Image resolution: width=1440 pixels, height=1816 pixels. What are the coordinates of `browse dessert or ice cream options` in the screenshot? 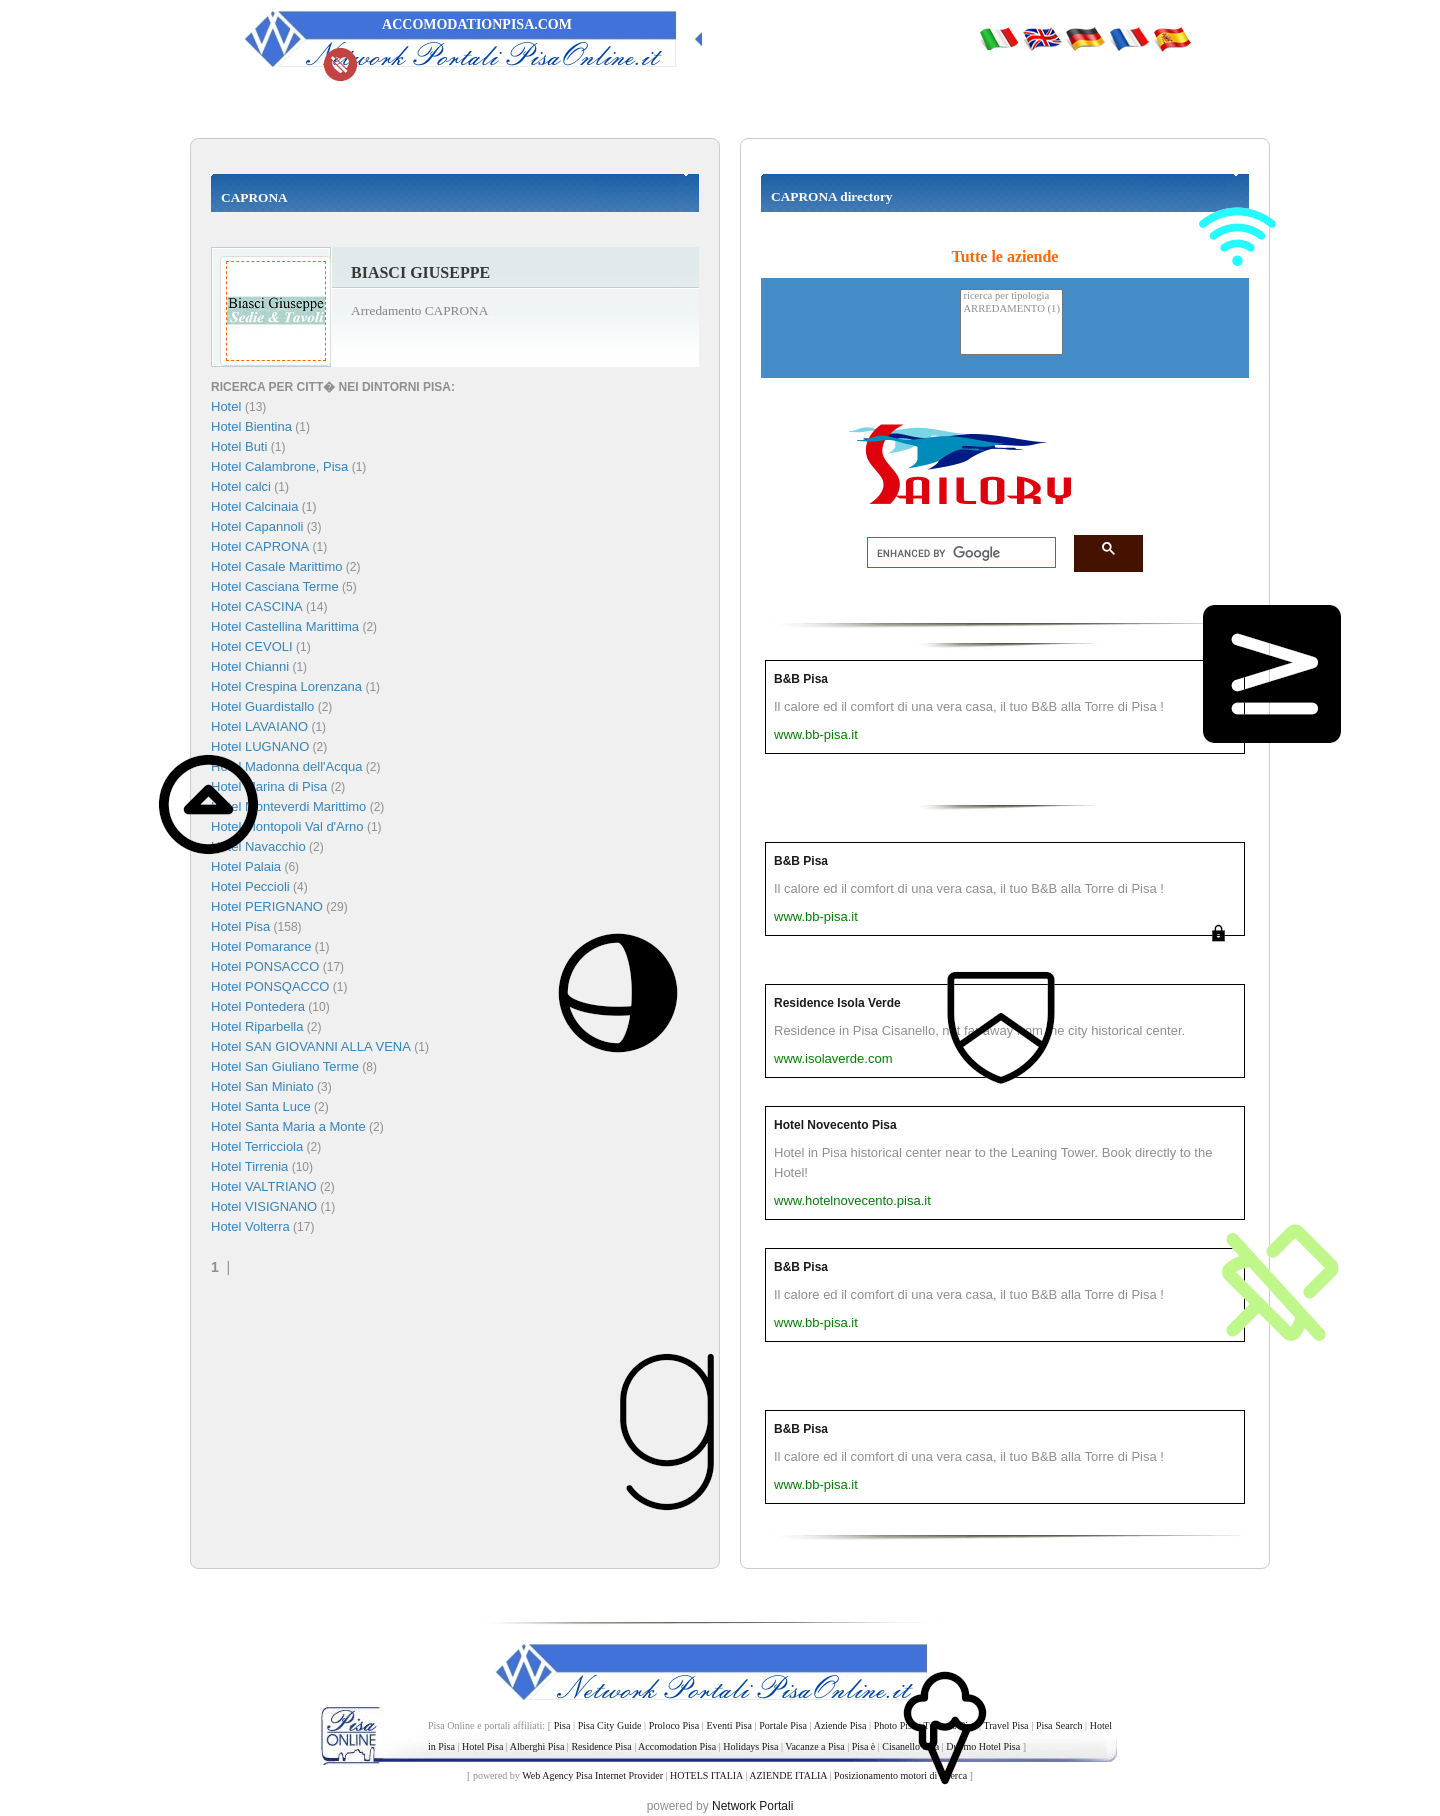 It's located at (945, 1728).